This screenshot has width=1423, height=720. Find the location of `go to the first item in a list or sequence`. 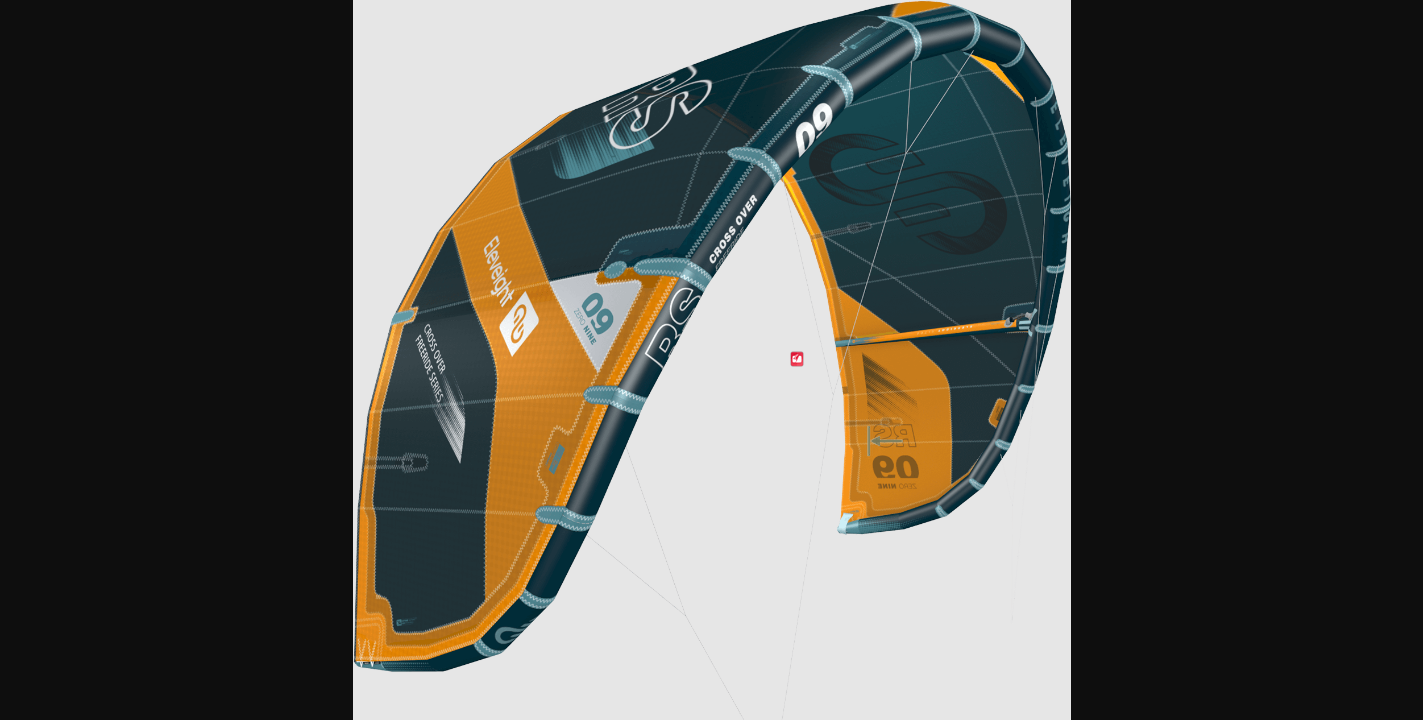

go to the first item in a list or sequence is located at coordinates (885, 441).